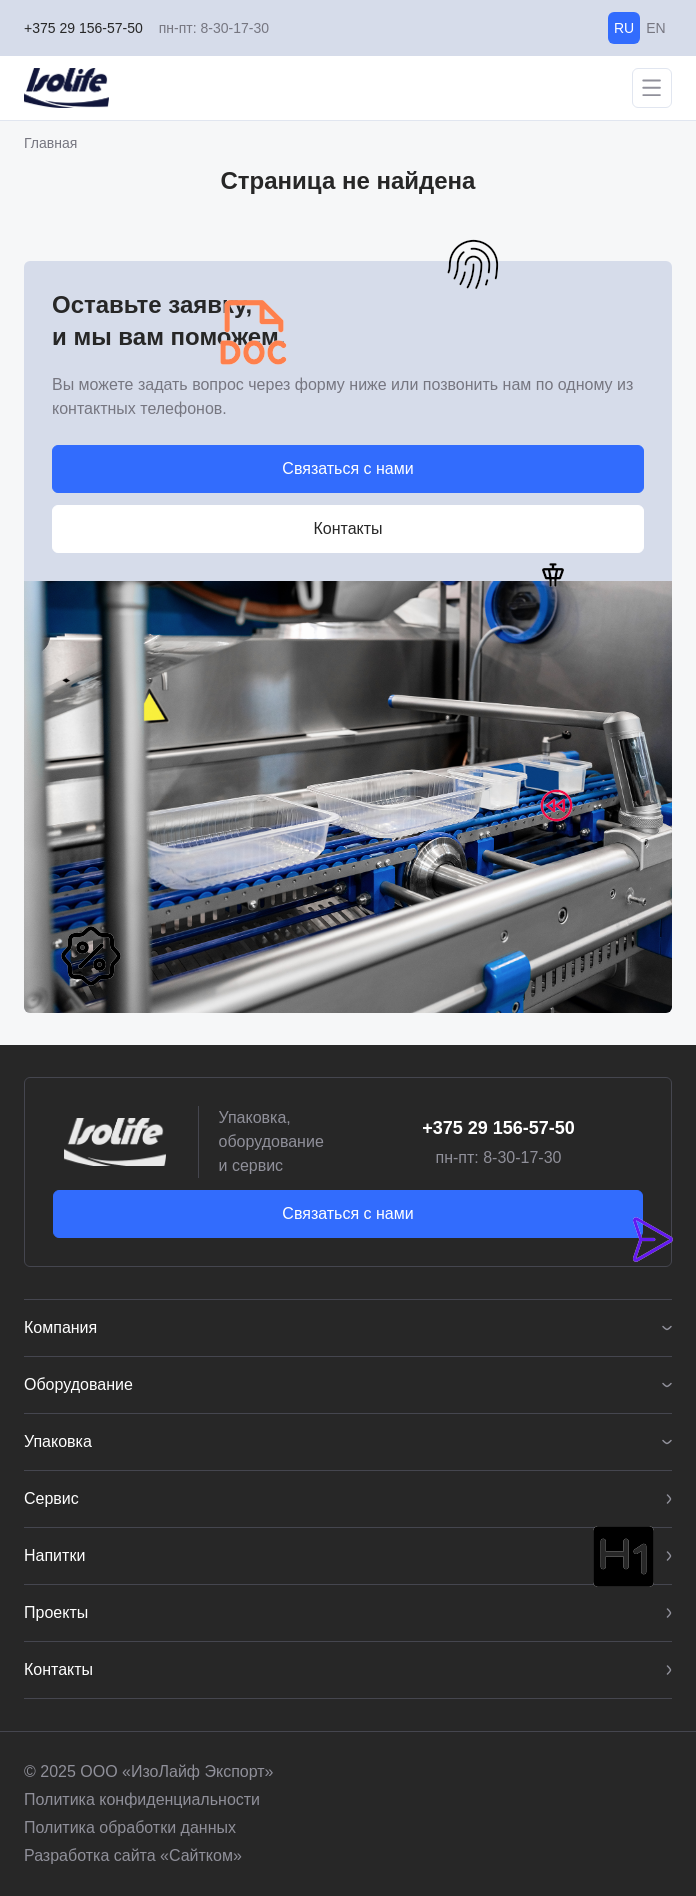 The height and width of the screenshot is (1896, 696). Describe the element at coordinates (556, 805) in the screenshot. I see `rewind or skip backward in media playback` at that location.